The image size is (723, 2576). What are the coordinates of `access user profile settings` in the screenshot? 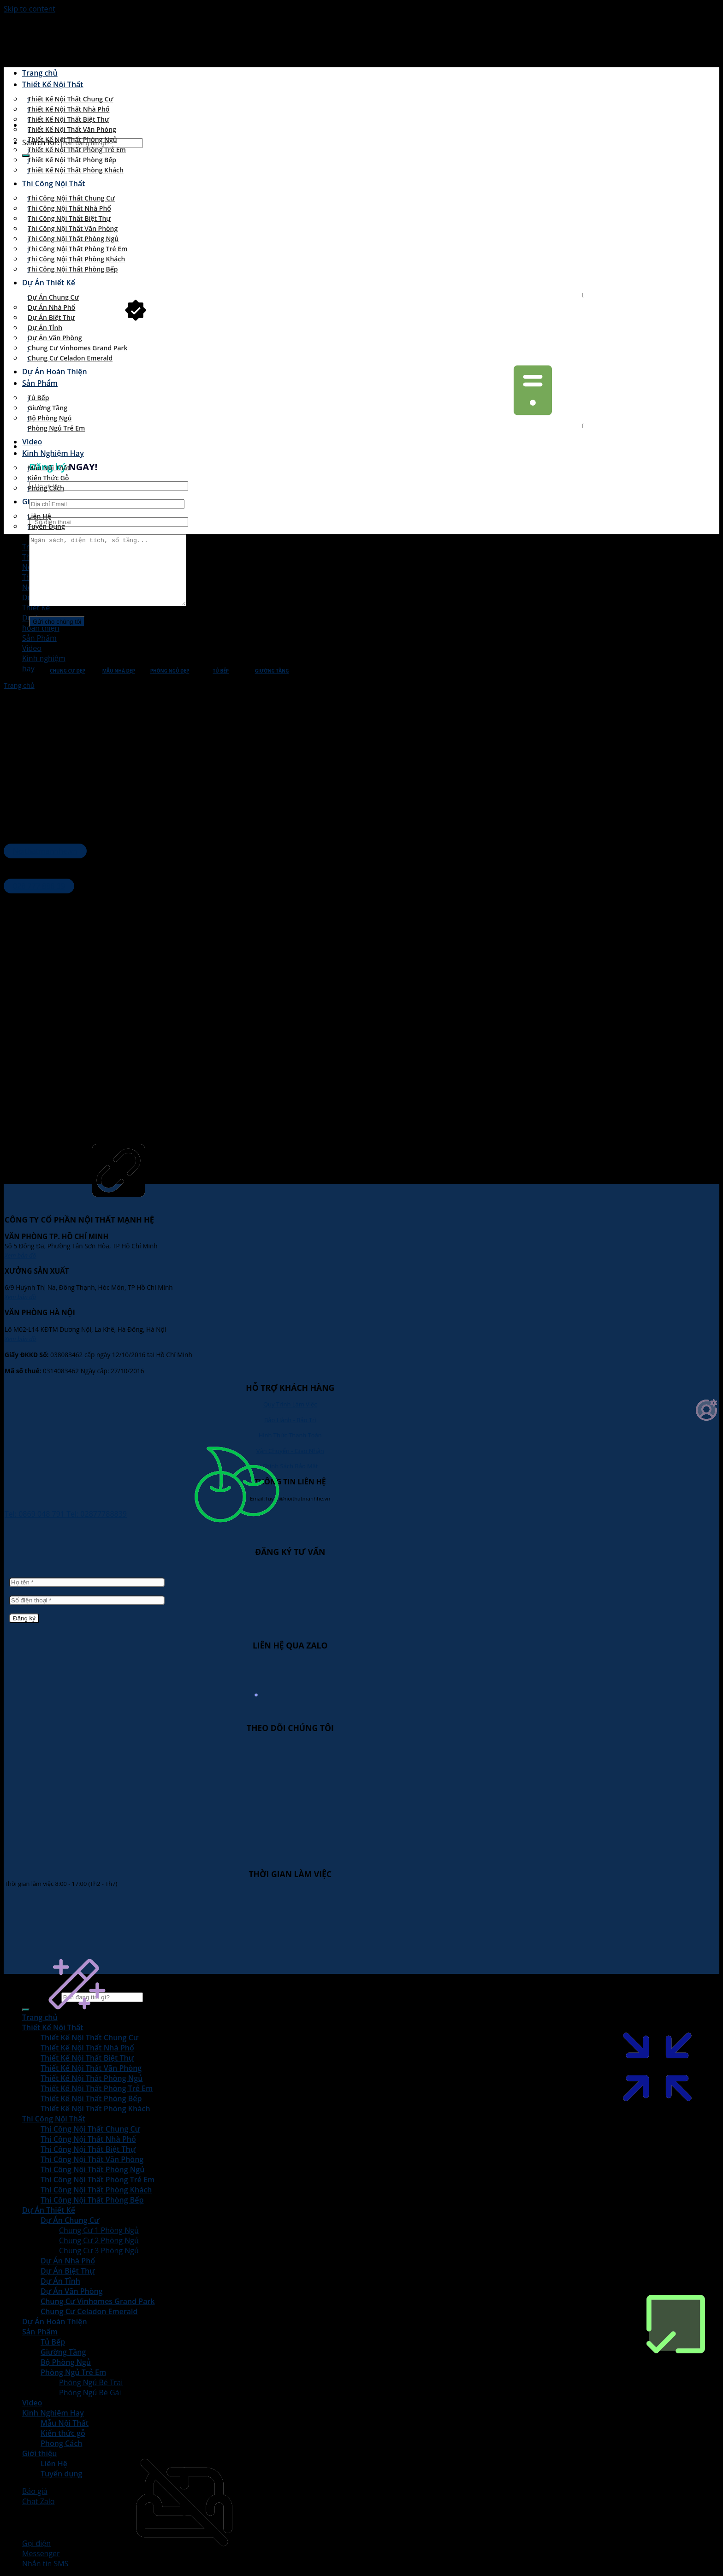 It's located at (706, 1410).